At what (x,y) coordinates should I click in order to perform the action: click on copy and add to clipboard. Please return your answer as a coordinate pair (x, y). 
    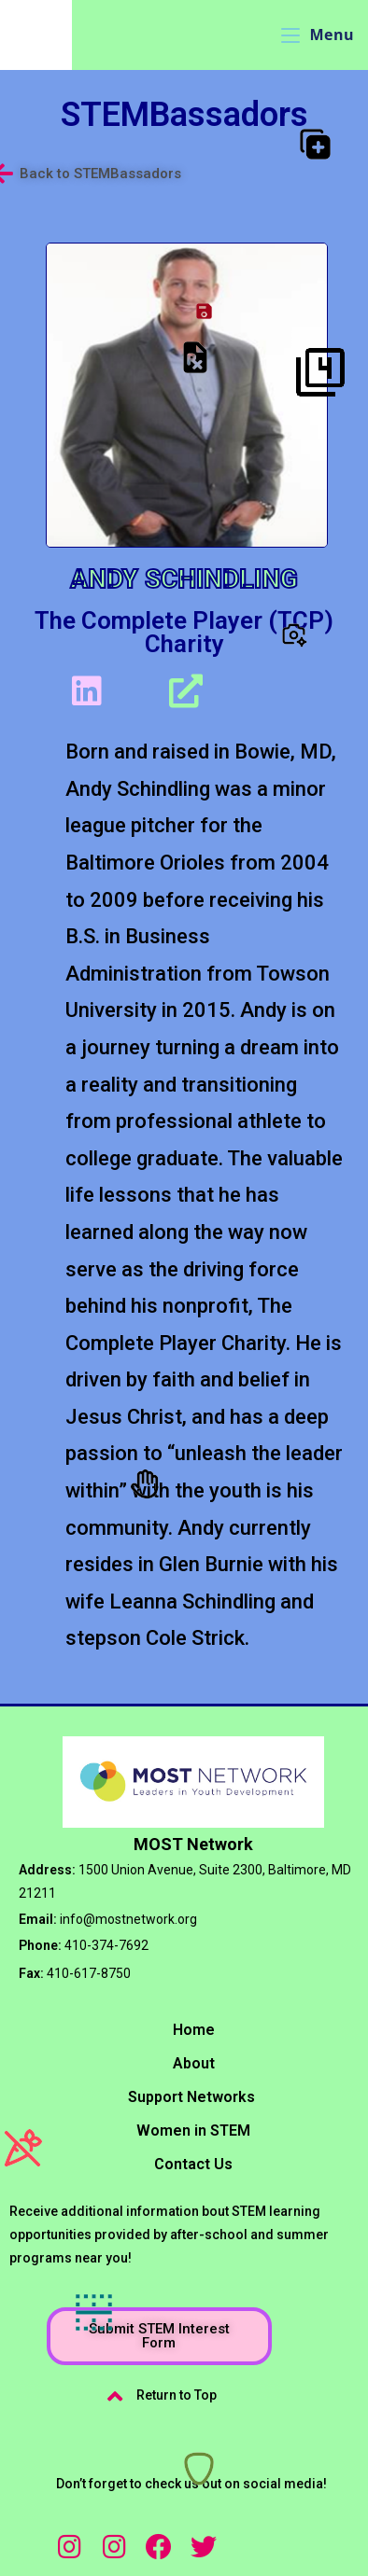
    Looking at the image, I should click on (315, 144).